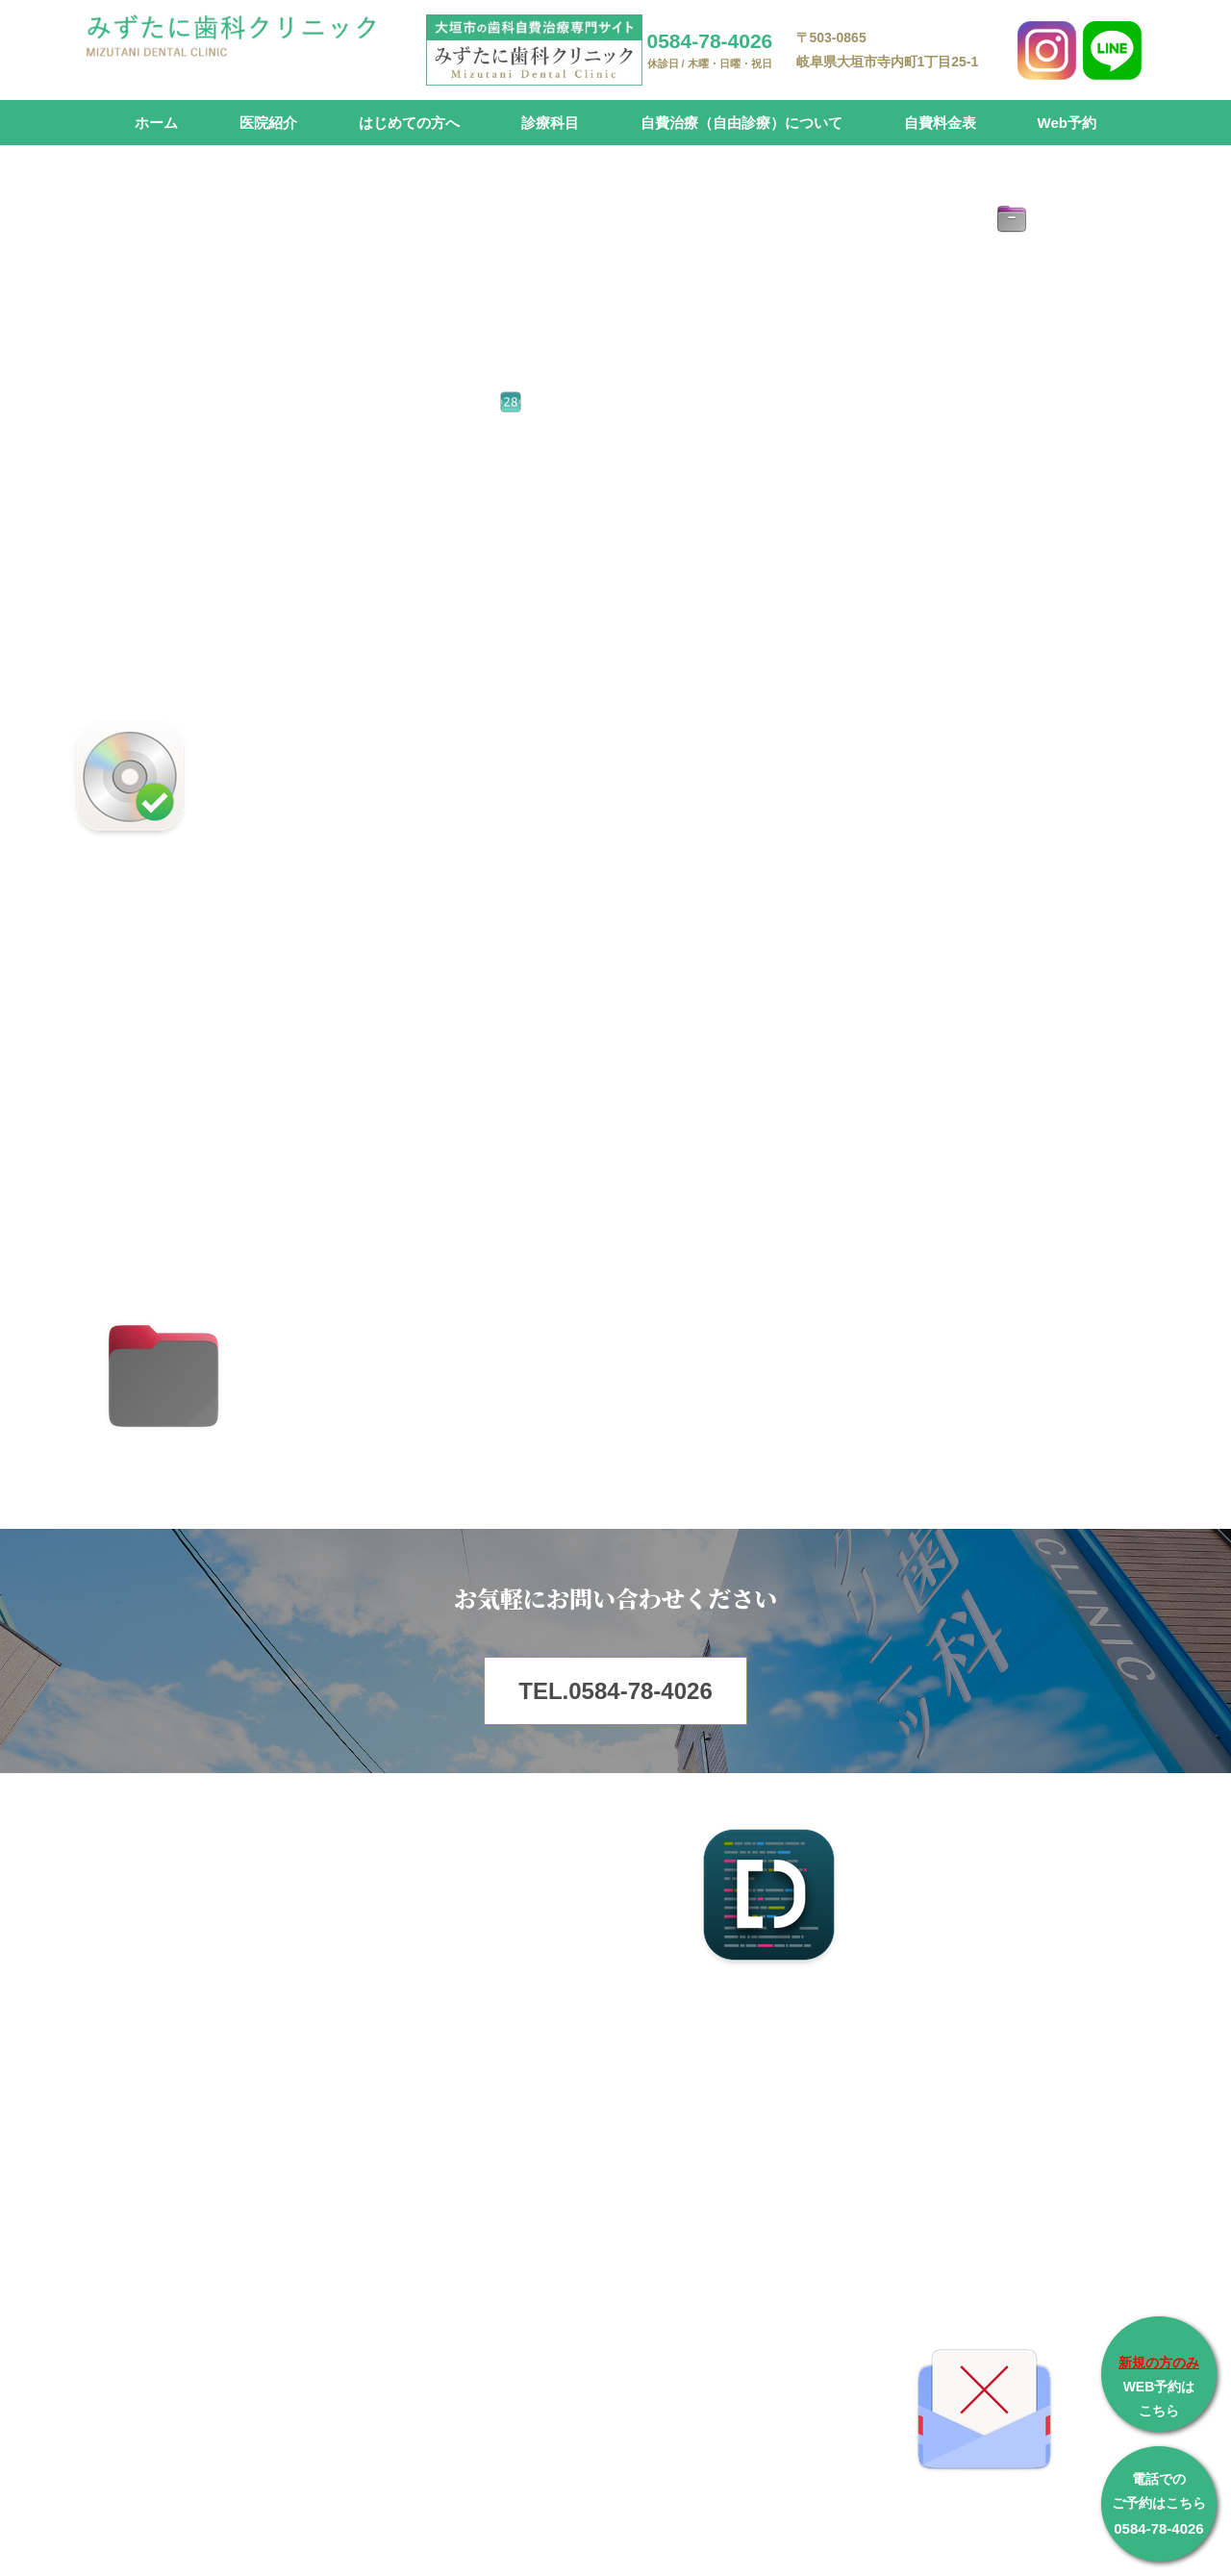 Image resolution: width=1231 pixels, height=2576 pixels. What do you see at coordinates (1012, 218) in the screenshot?
I see `open the file manager application` at bounding box center [1012, 218].